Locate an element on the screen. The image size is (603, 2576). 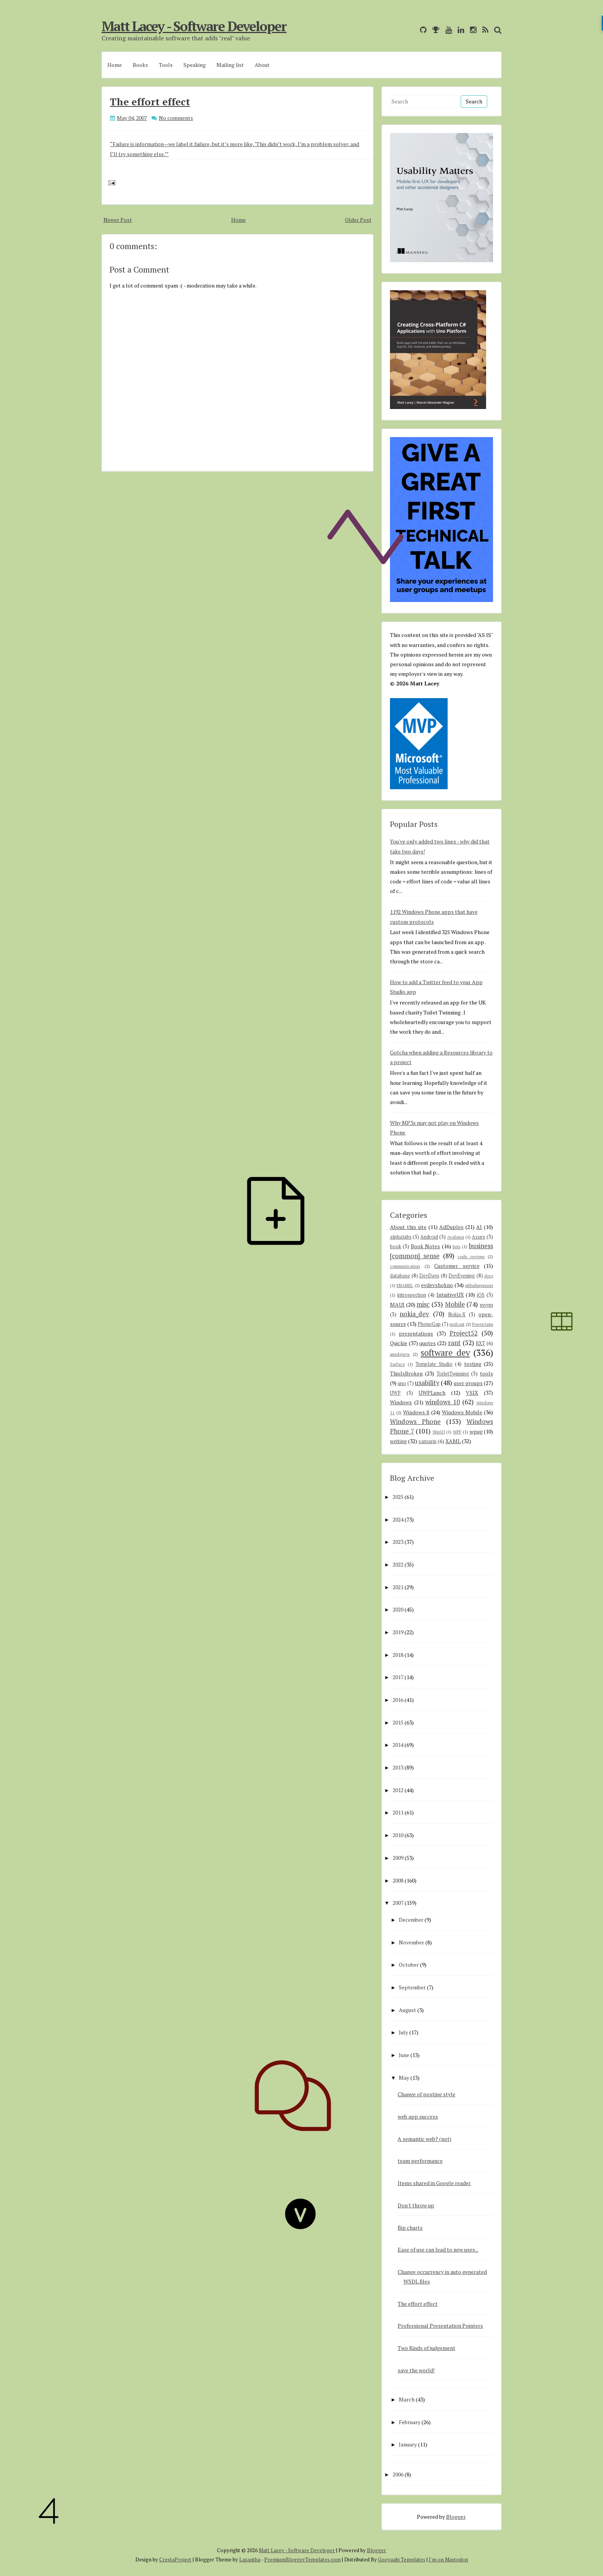
open chat or messaging is located at coordinates (293, 2095).